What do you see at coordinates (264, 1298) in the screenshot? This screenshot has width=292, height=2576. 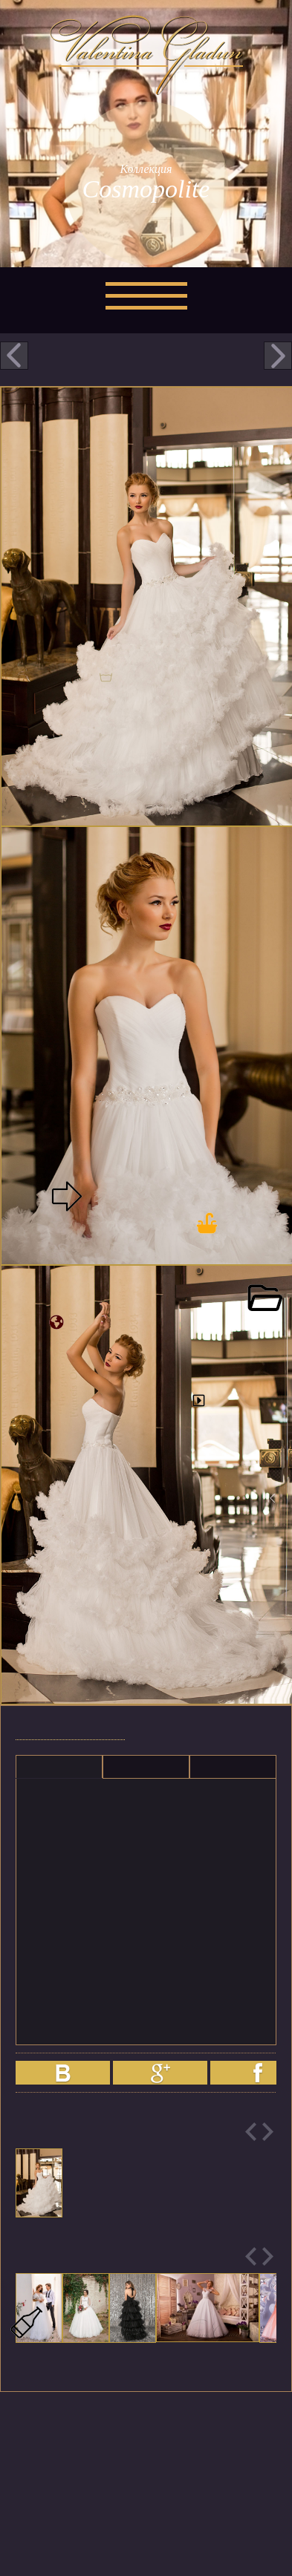 I see `open folder to view contents` at bounding box center [264, 1298].